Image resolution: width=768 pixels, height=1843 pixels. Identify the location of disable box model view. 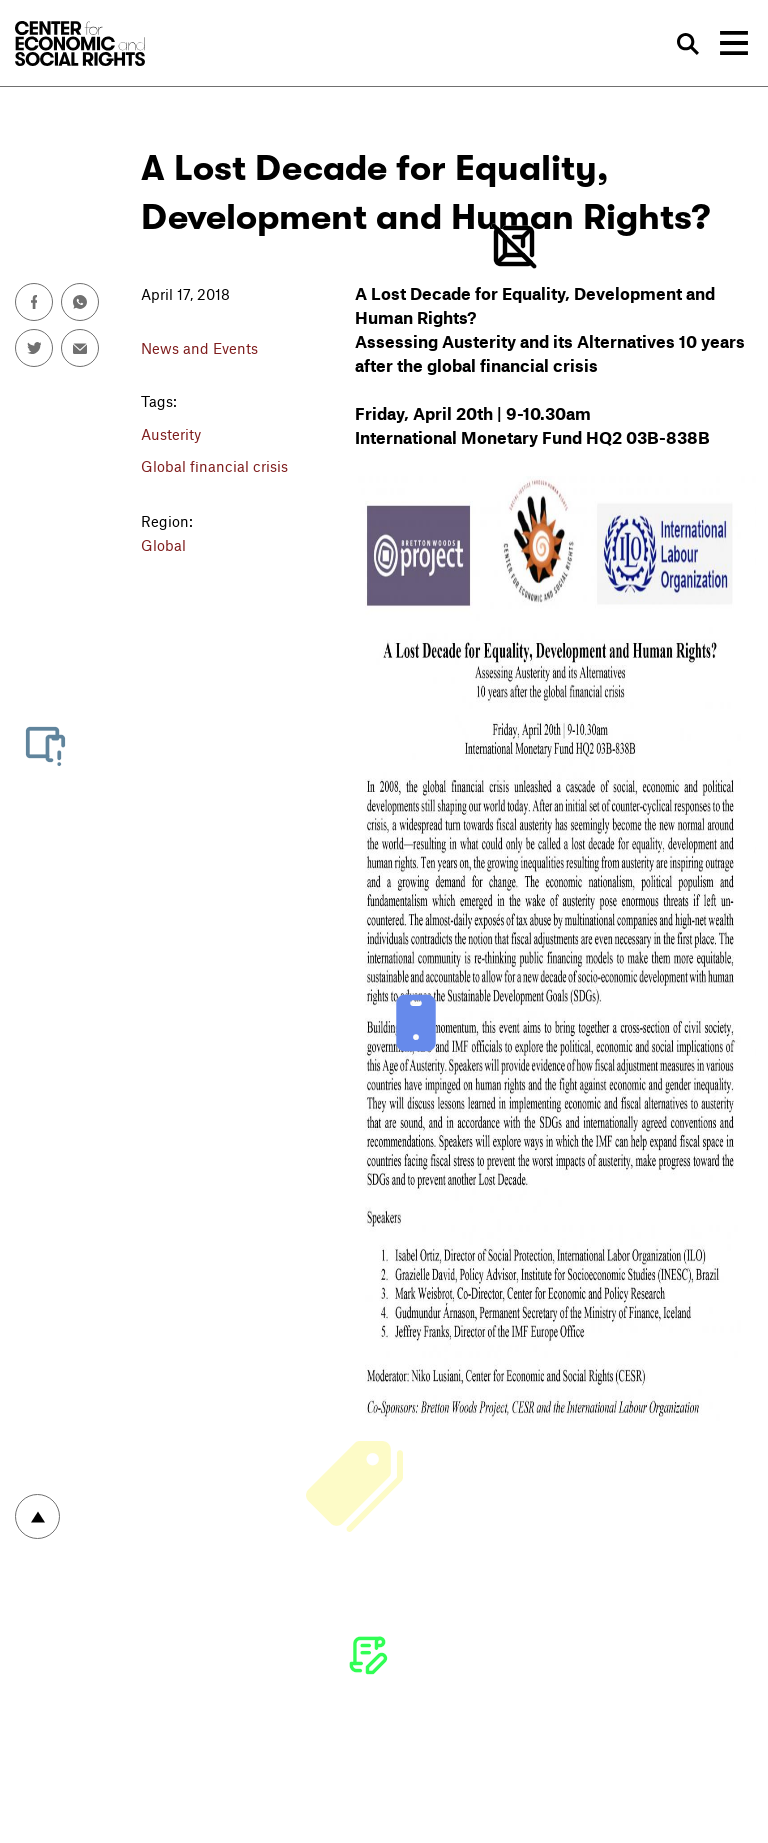
(514, 246).